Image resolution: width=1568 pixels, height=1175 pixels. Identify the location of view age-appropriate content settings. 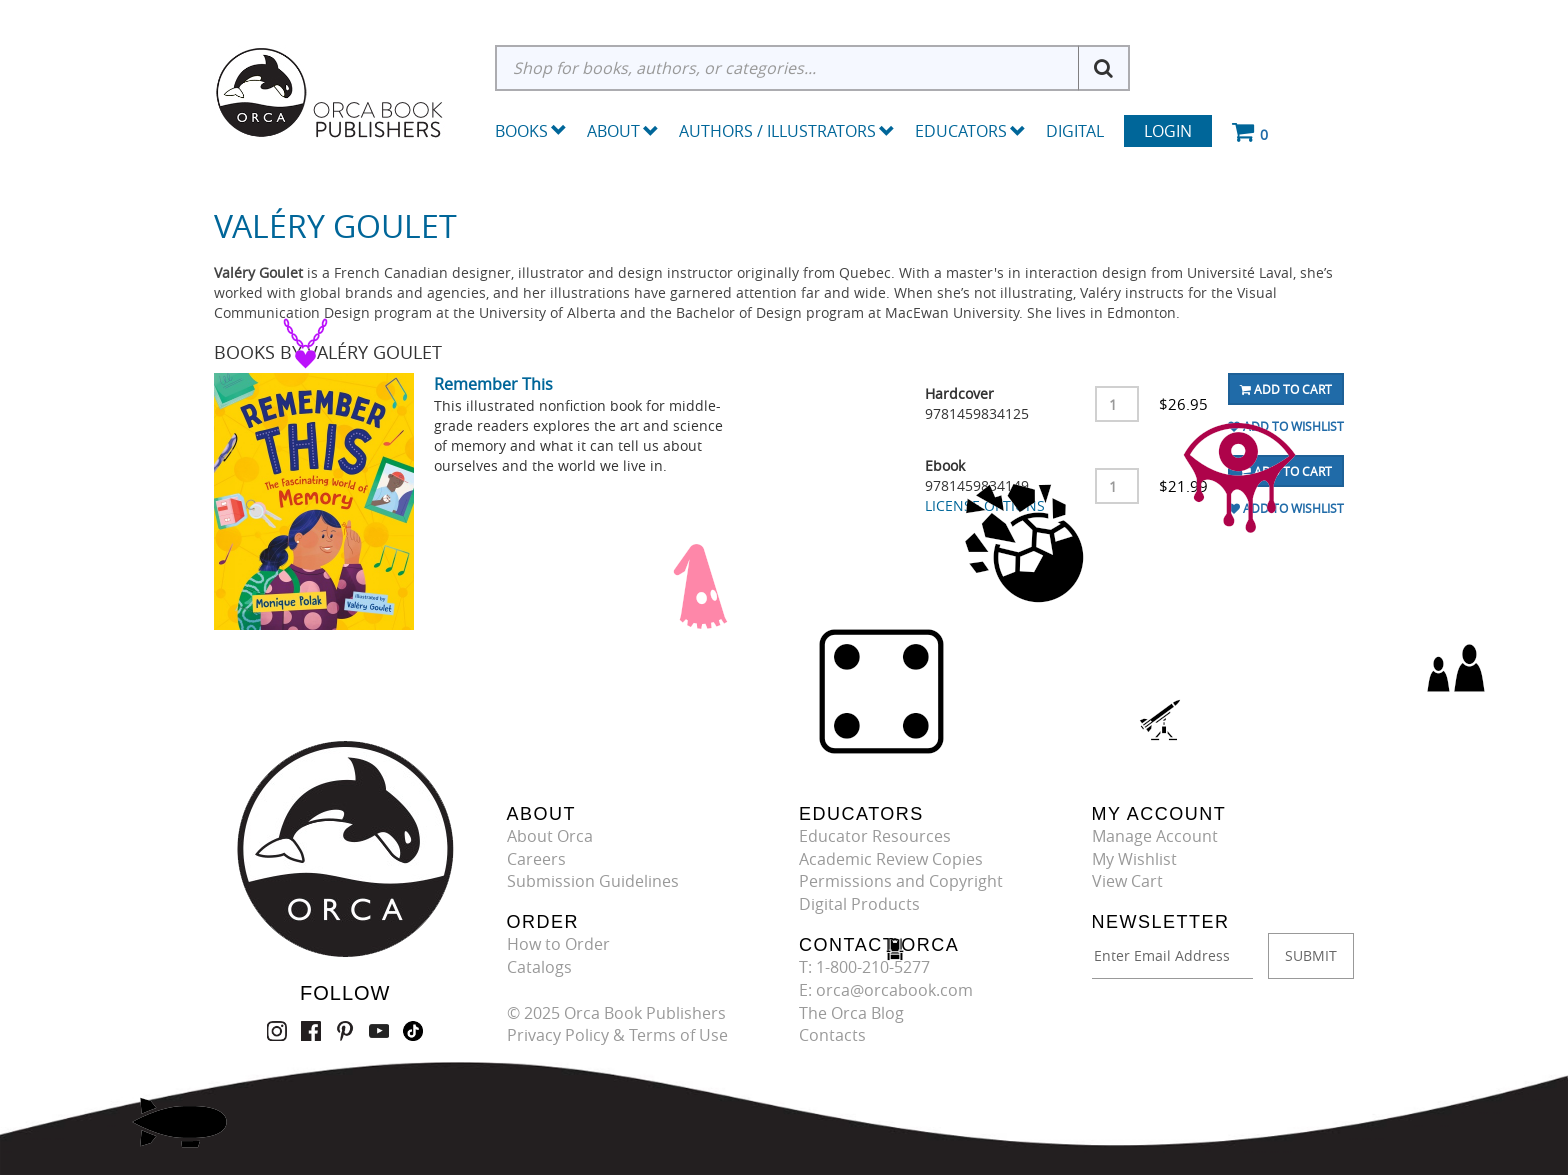
(1456, 668).